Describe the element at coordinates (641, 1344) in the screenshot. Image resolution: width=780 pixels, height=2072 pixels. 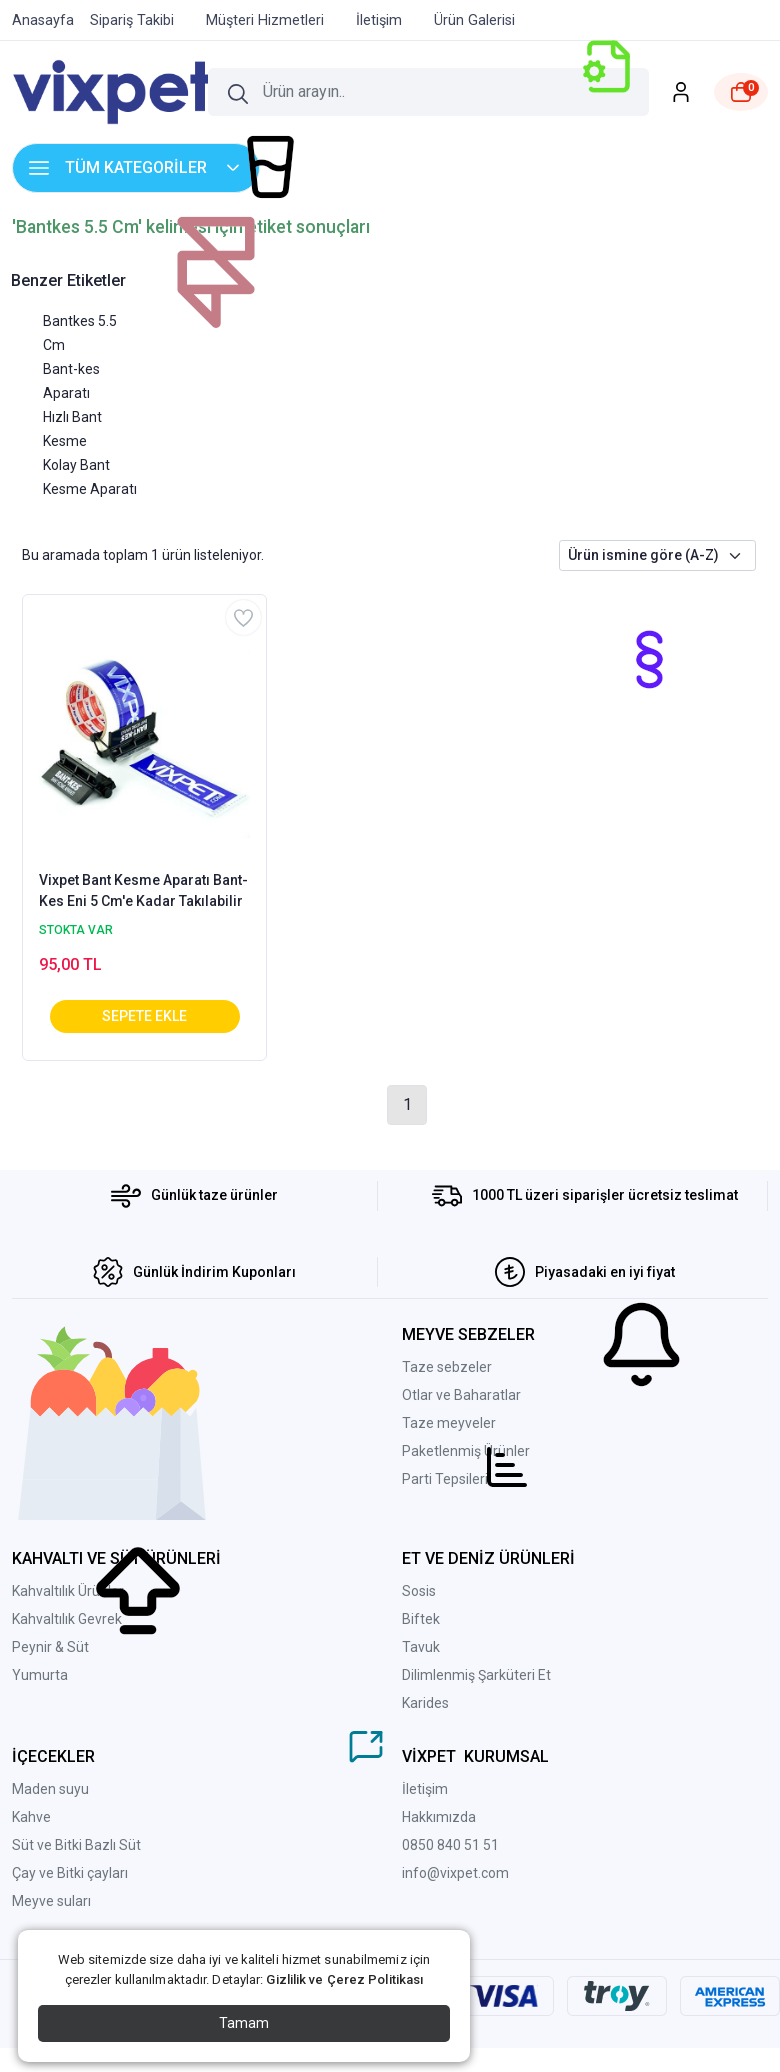
I see `view notifications` at that location.